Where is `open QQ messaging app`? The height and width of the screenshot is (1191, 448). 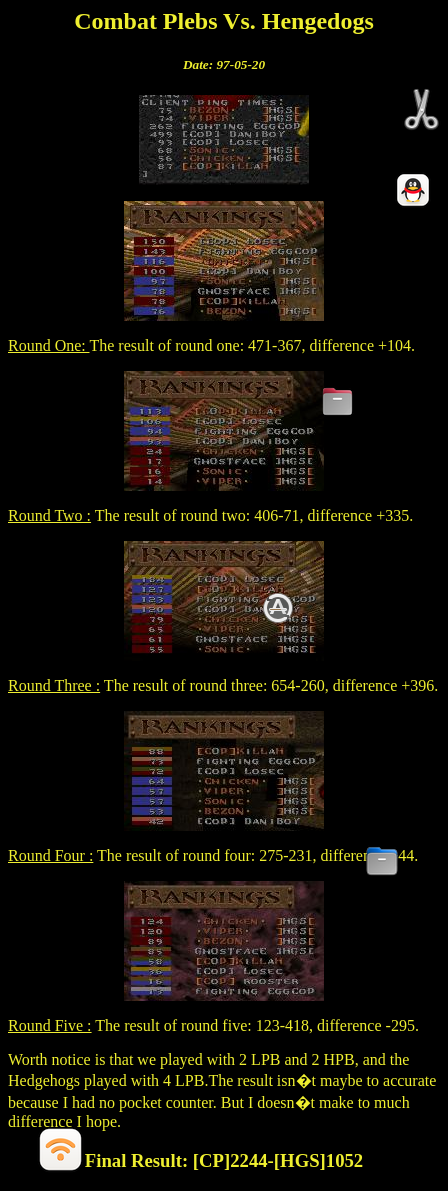 open QQ messaging app is located at coordinates (413, 190).